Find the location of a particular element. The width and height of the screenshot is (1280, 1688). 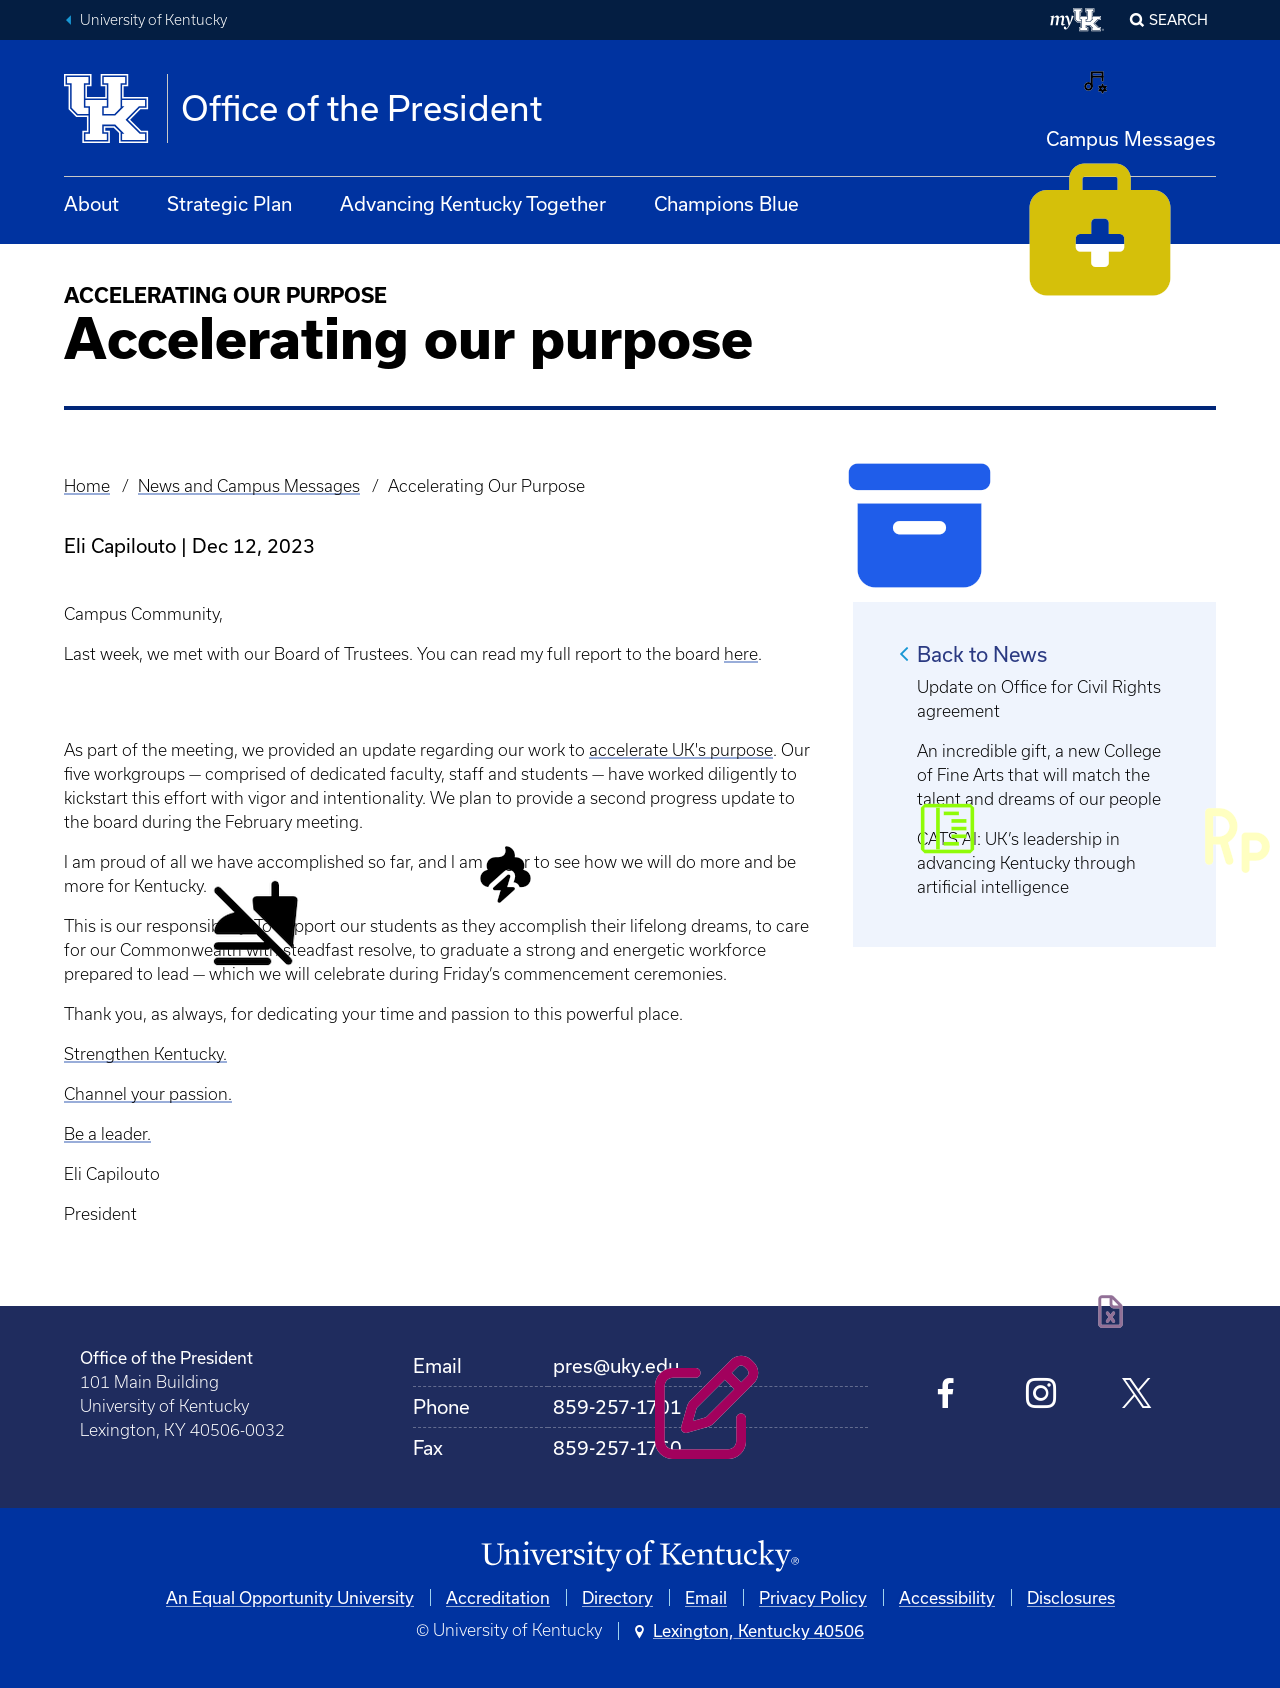

open code-oss editor is located at coordinates (947, 830).